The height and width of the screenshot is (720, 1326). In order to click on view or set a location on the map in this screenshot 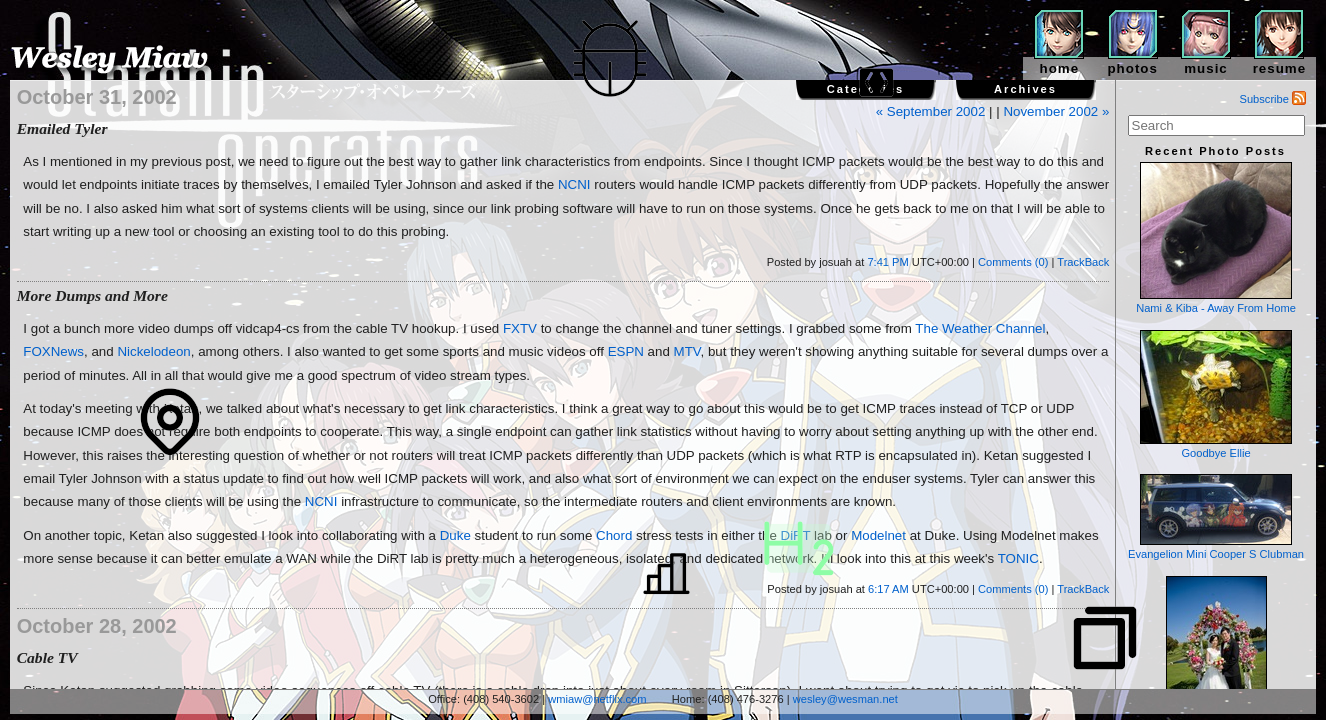, I will do `click(170, 421)`.